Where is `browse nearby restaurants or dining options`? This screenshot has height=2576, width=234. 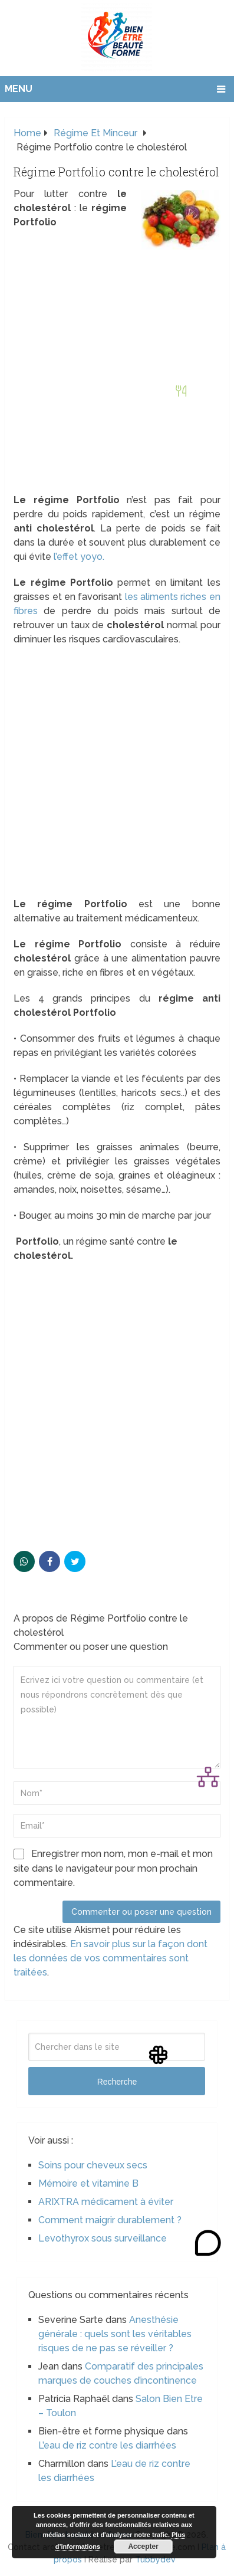
browse nearby restaurants or dining options is located at coordinates (181, 390).